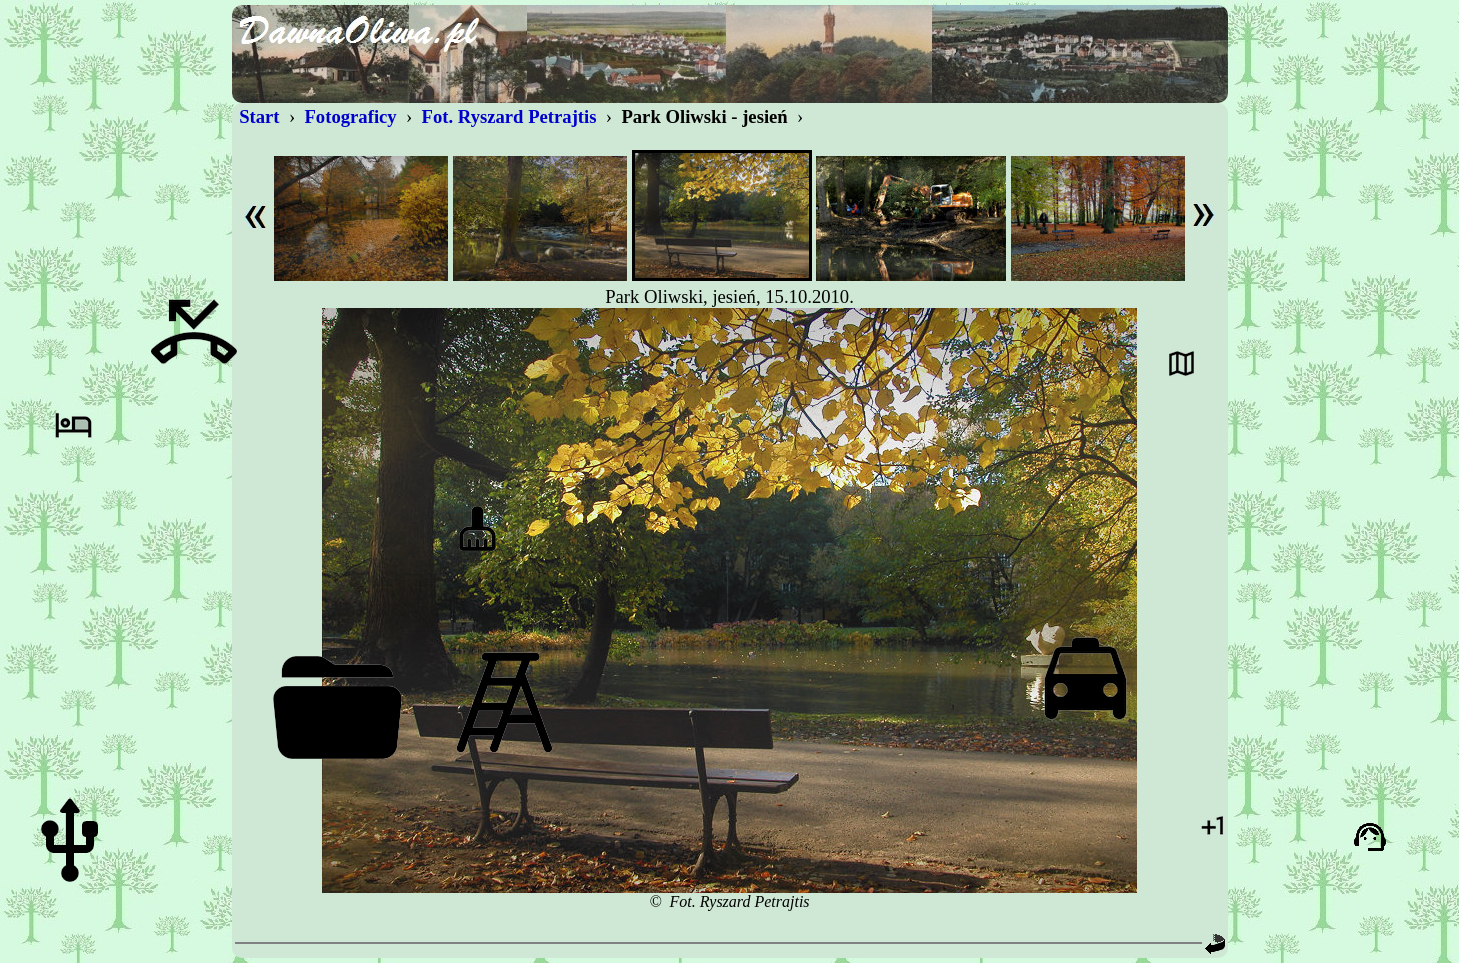  I want to click on access cleaning or housekeeping services, so click(477, 528).